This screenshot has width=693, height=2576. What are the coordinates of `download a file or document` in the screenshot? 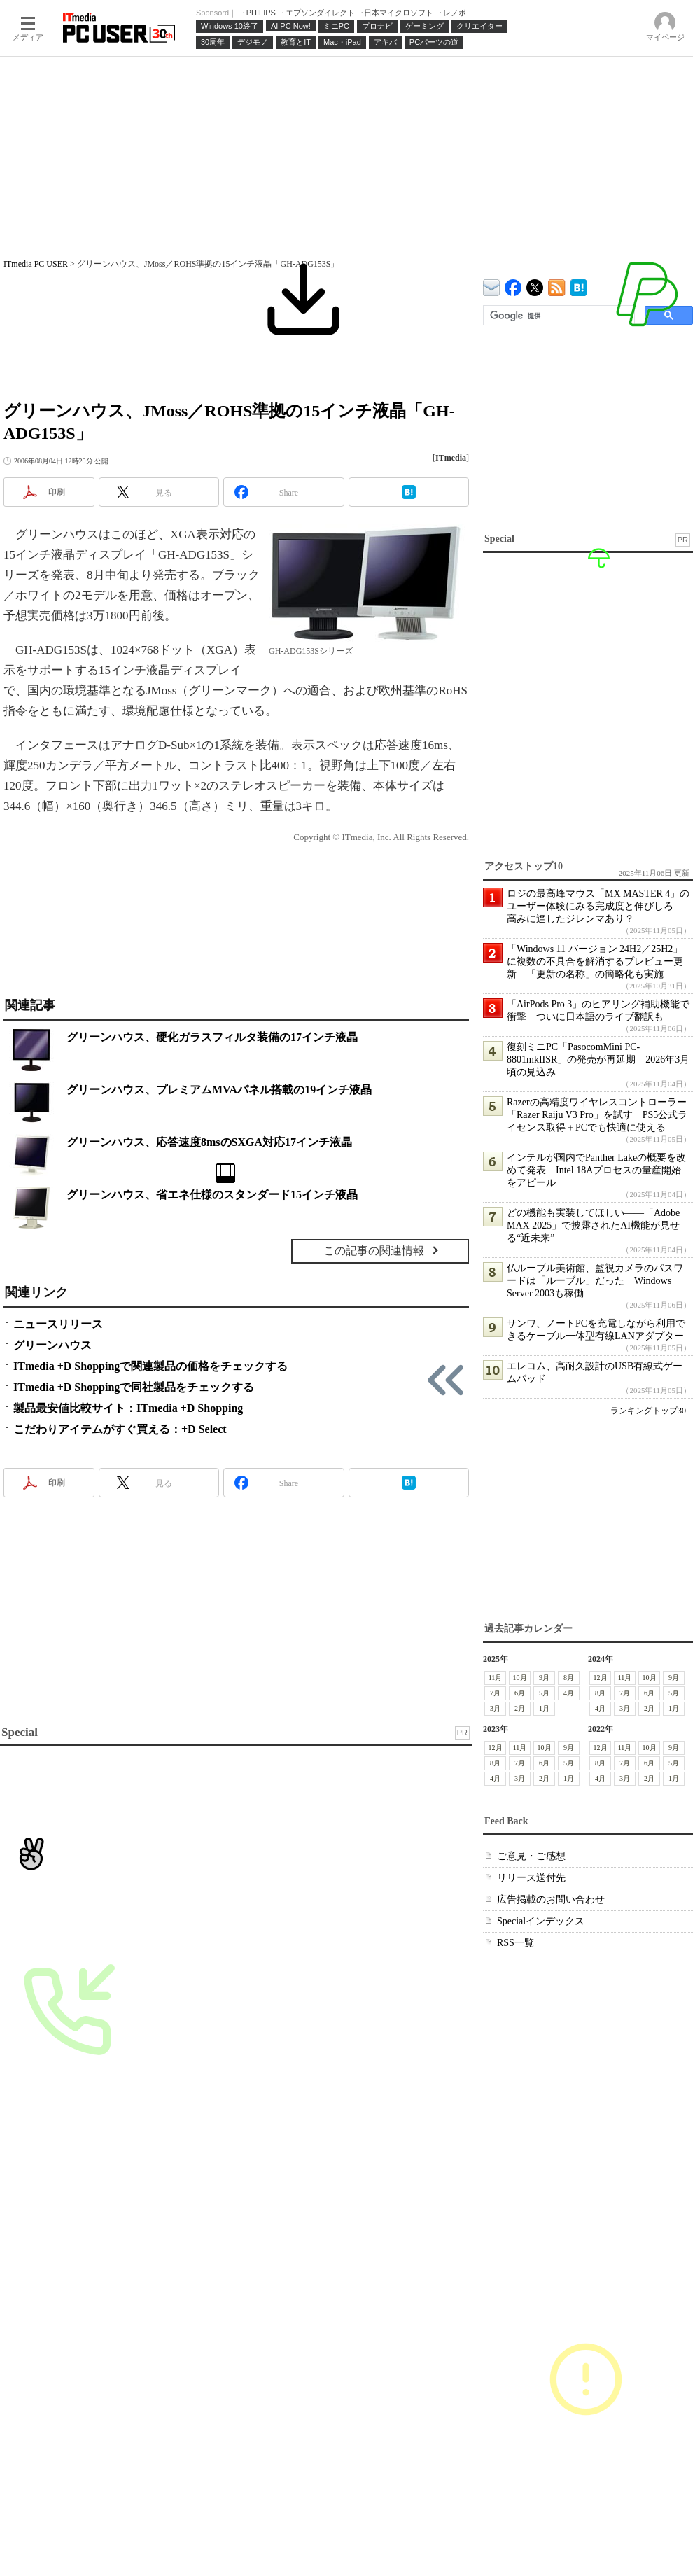 It's located at (303, 299).